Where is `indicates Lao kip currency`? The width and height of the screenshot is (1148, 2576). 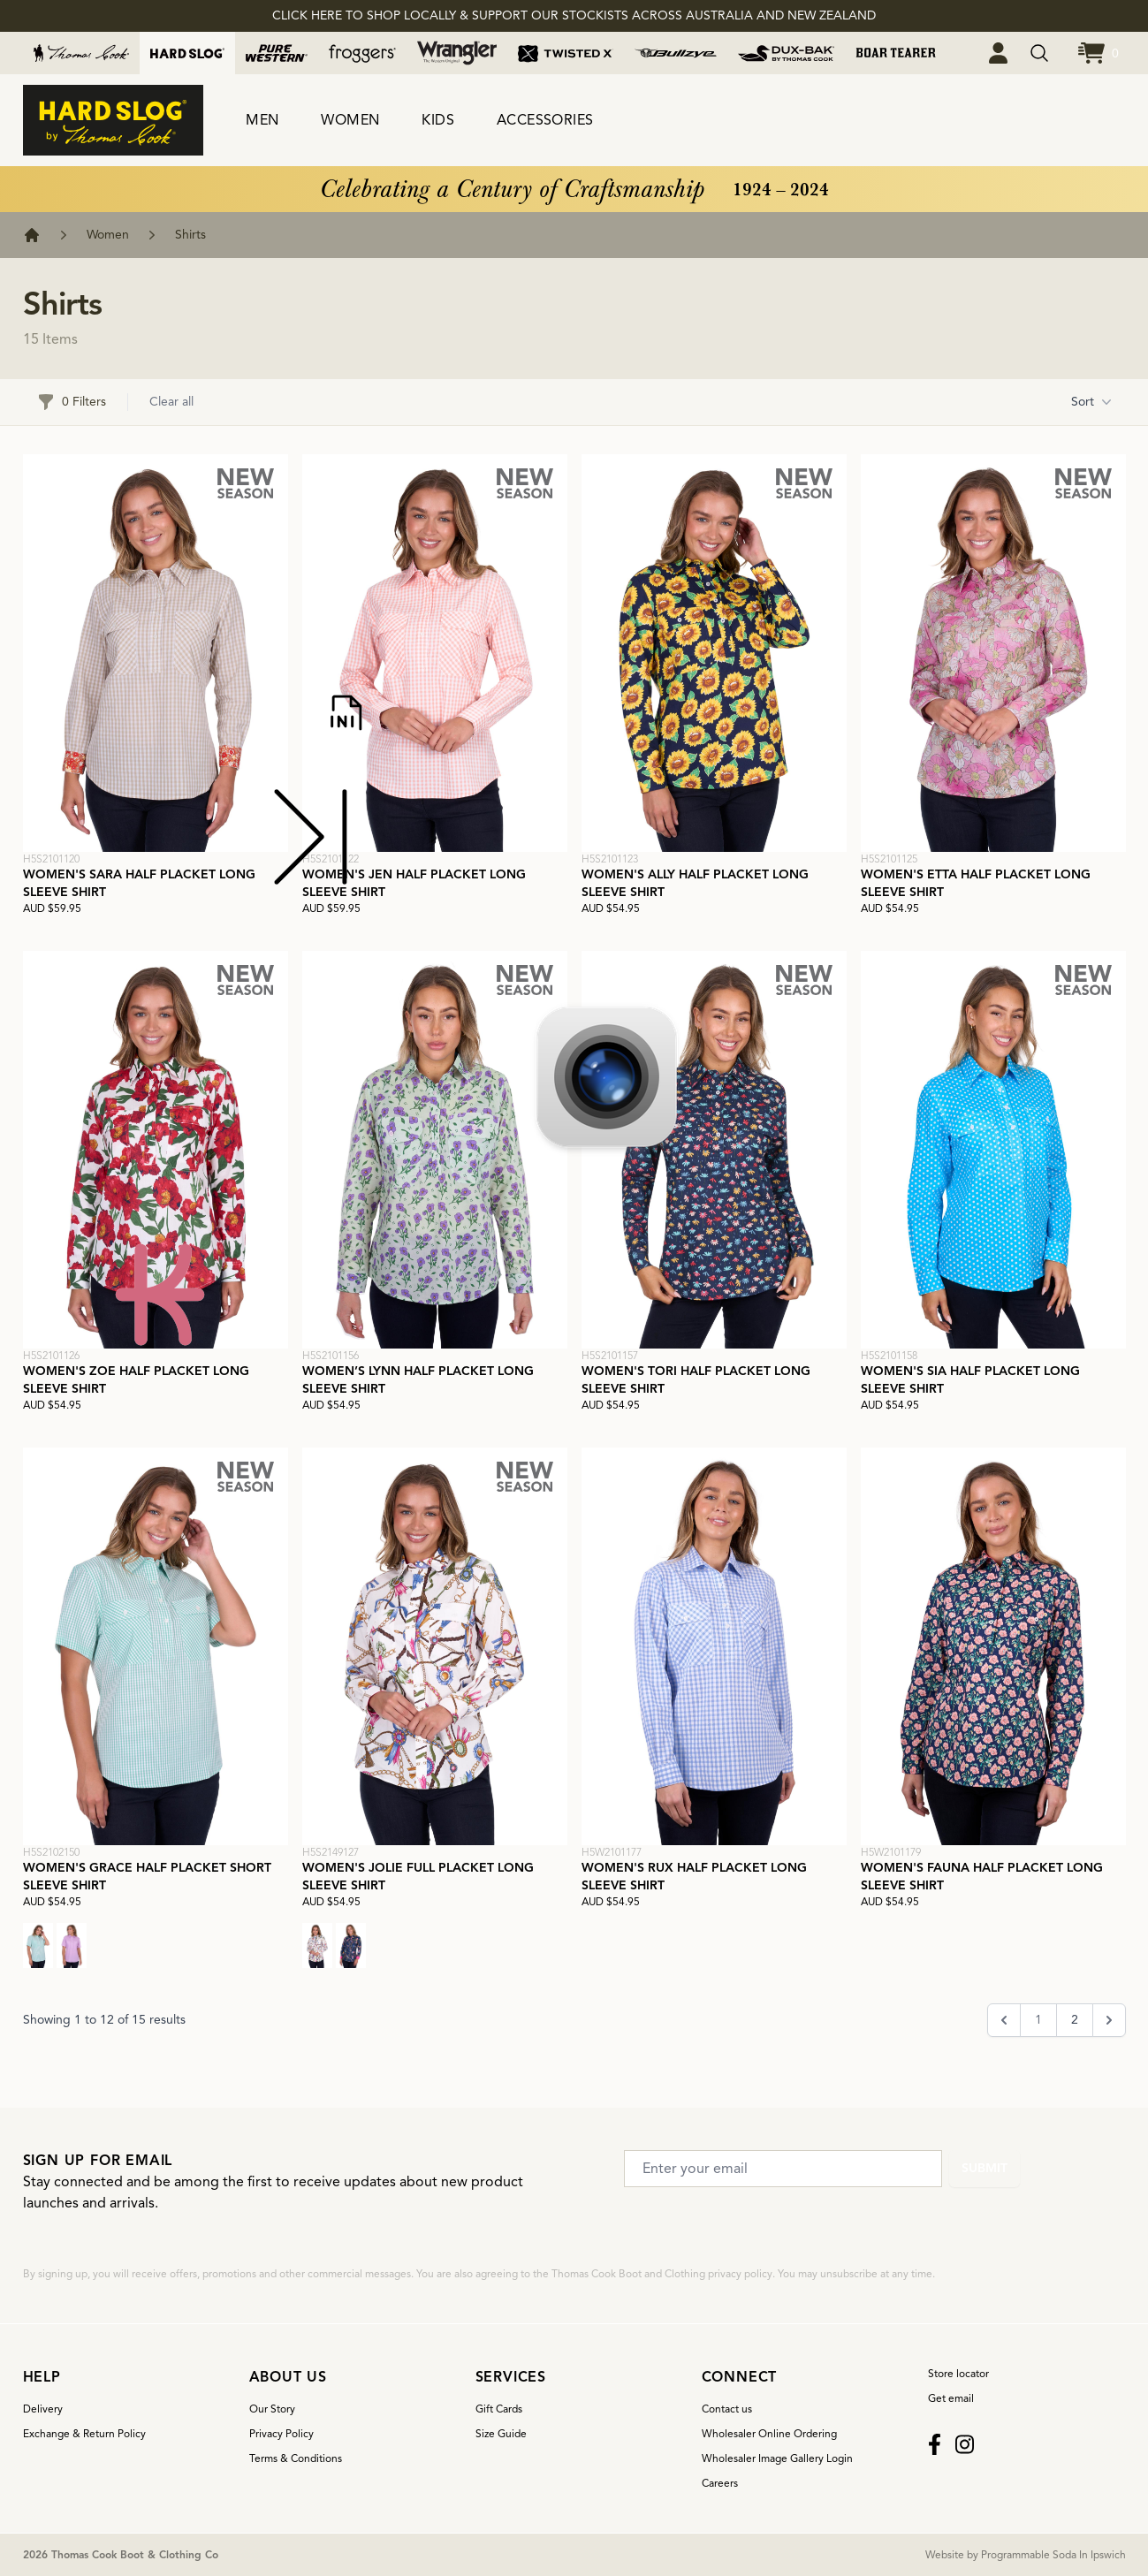 indicates Lao kip currency is located at coordinates (160, 1295).